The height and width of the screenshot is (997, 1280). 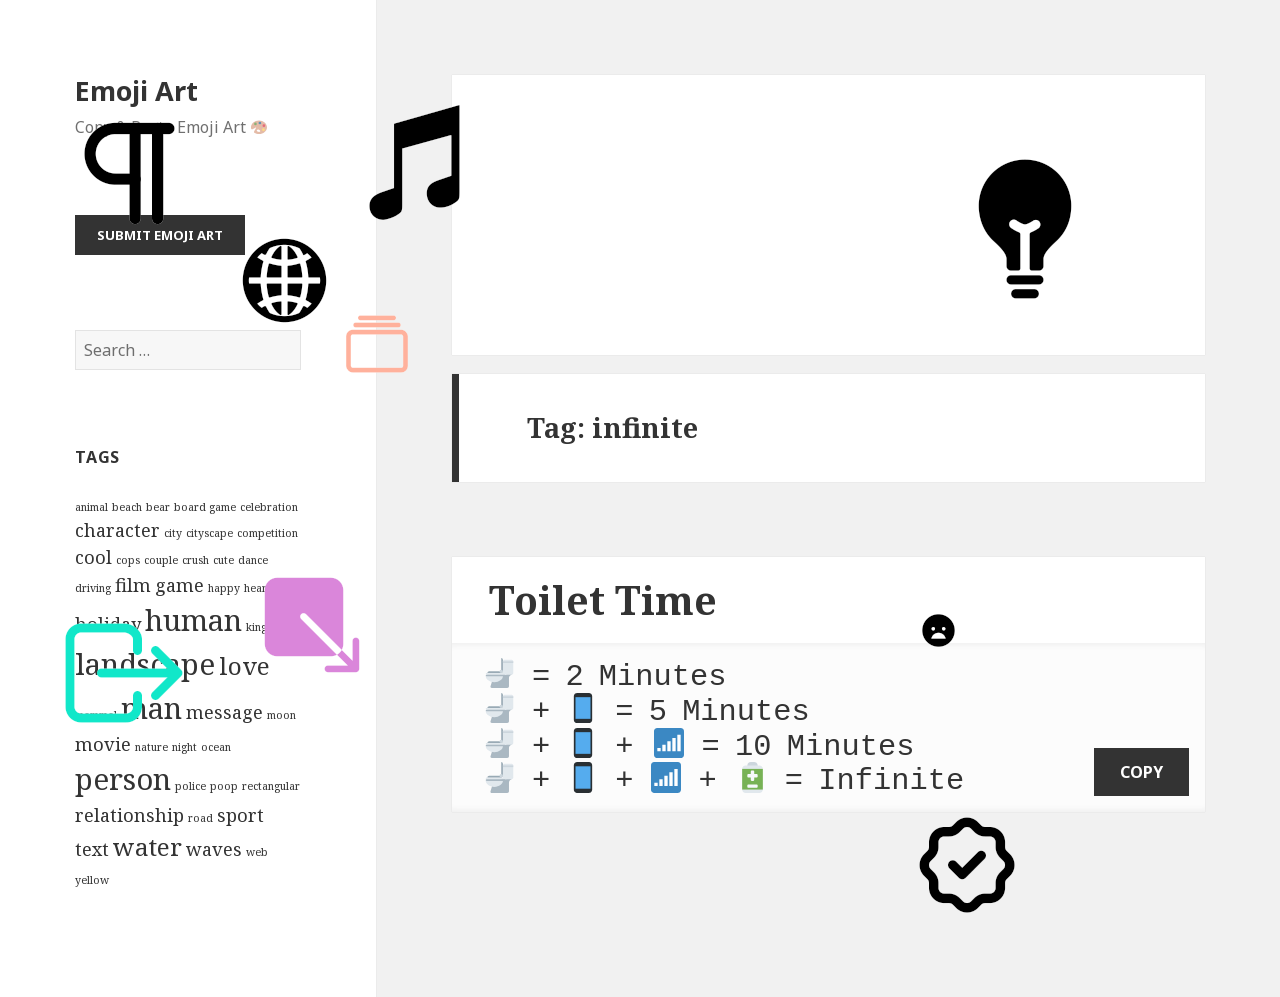 I want to click on resize or scale down an element, so click(x=312, y=625).